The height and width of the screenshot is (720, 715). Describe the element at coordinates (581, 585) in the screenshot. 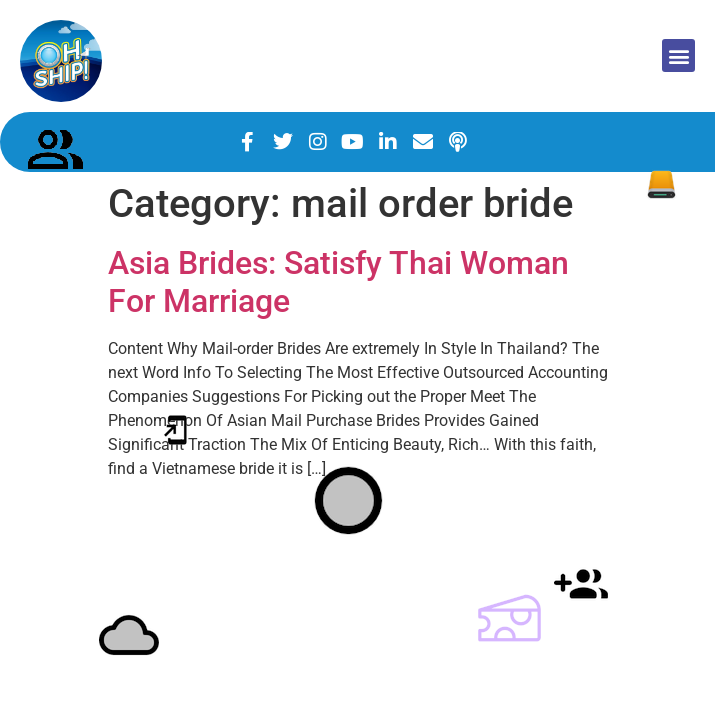

I see `add a new member to the group` at that location.